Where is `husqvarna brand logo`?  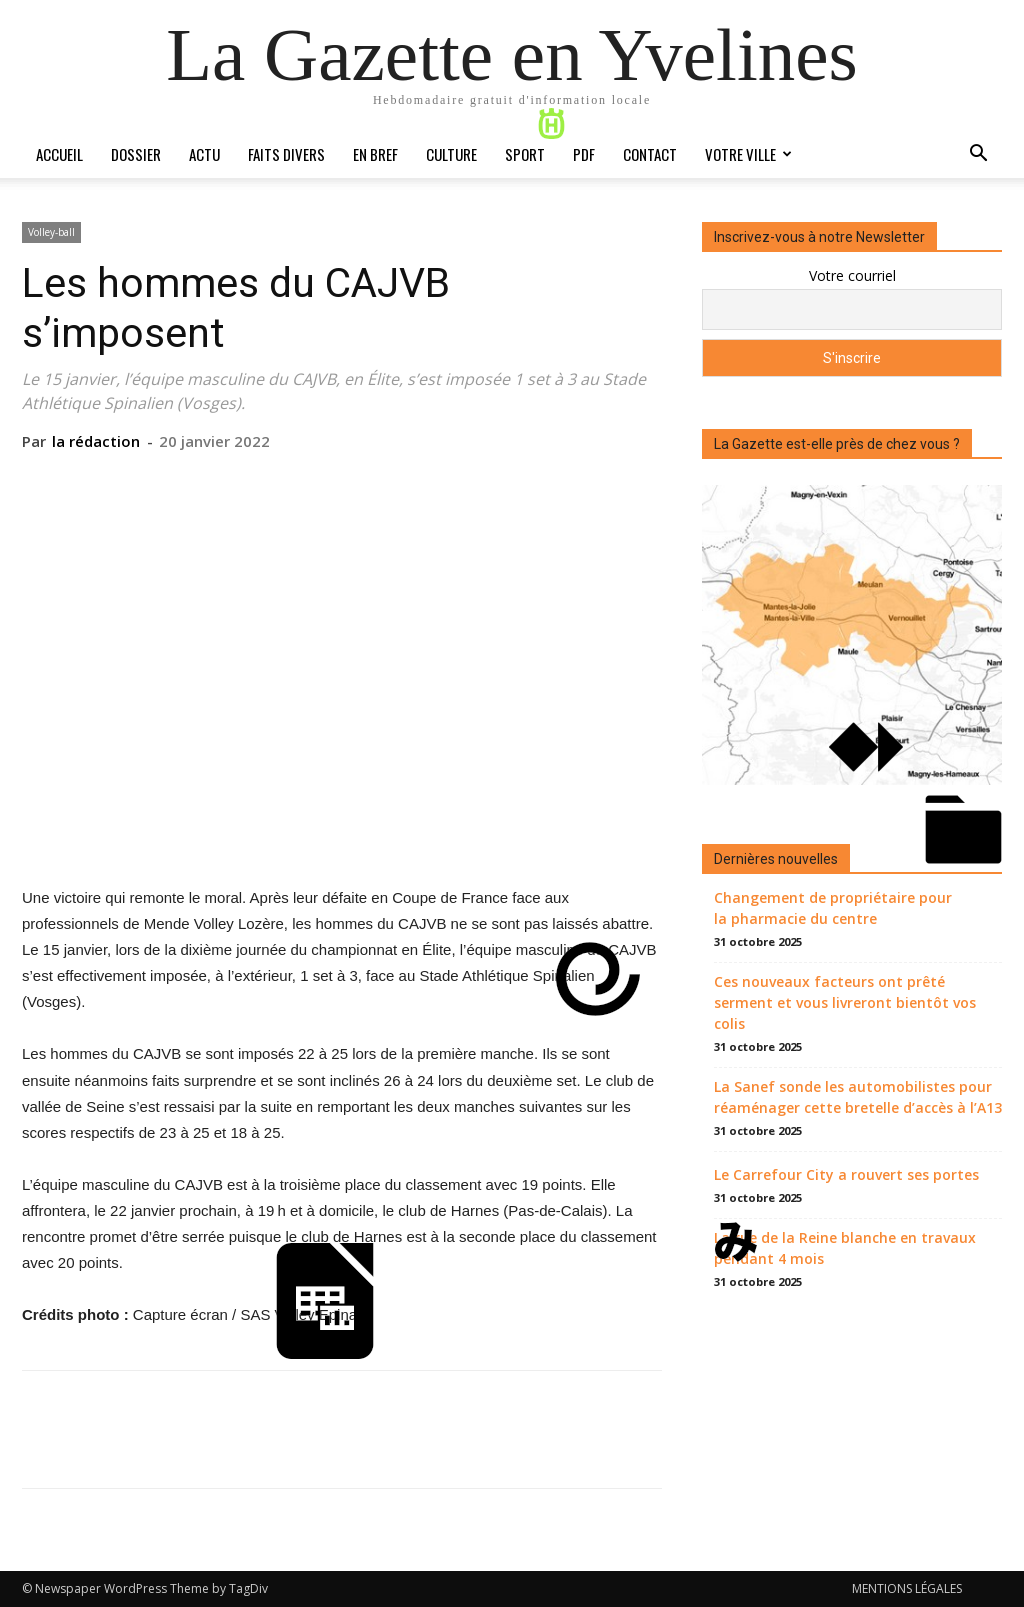 husqvarna brand logo is located at coordinates (551, 123).